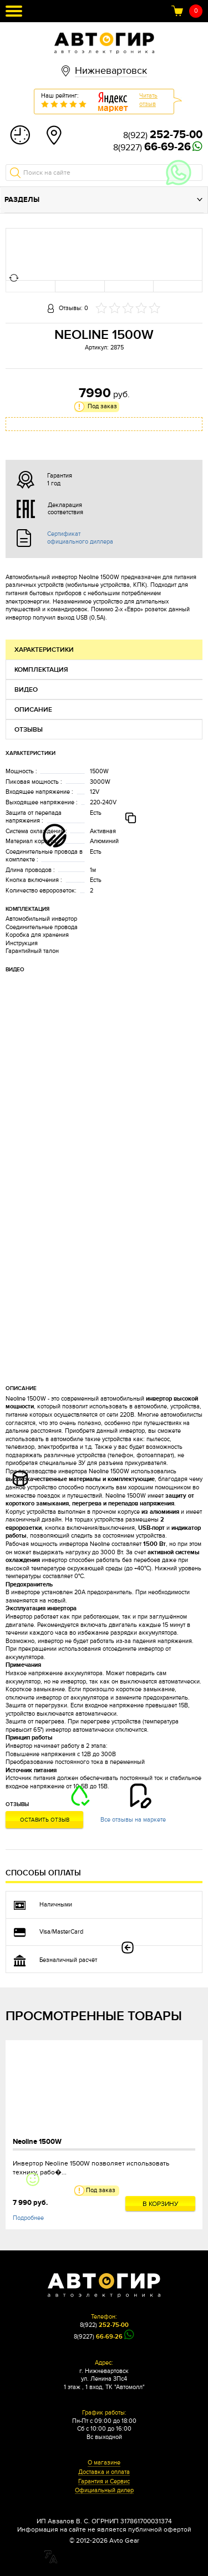 The image size is (208, 2576). I want to click on open WhatsApp messaging app, so click(179, 173).